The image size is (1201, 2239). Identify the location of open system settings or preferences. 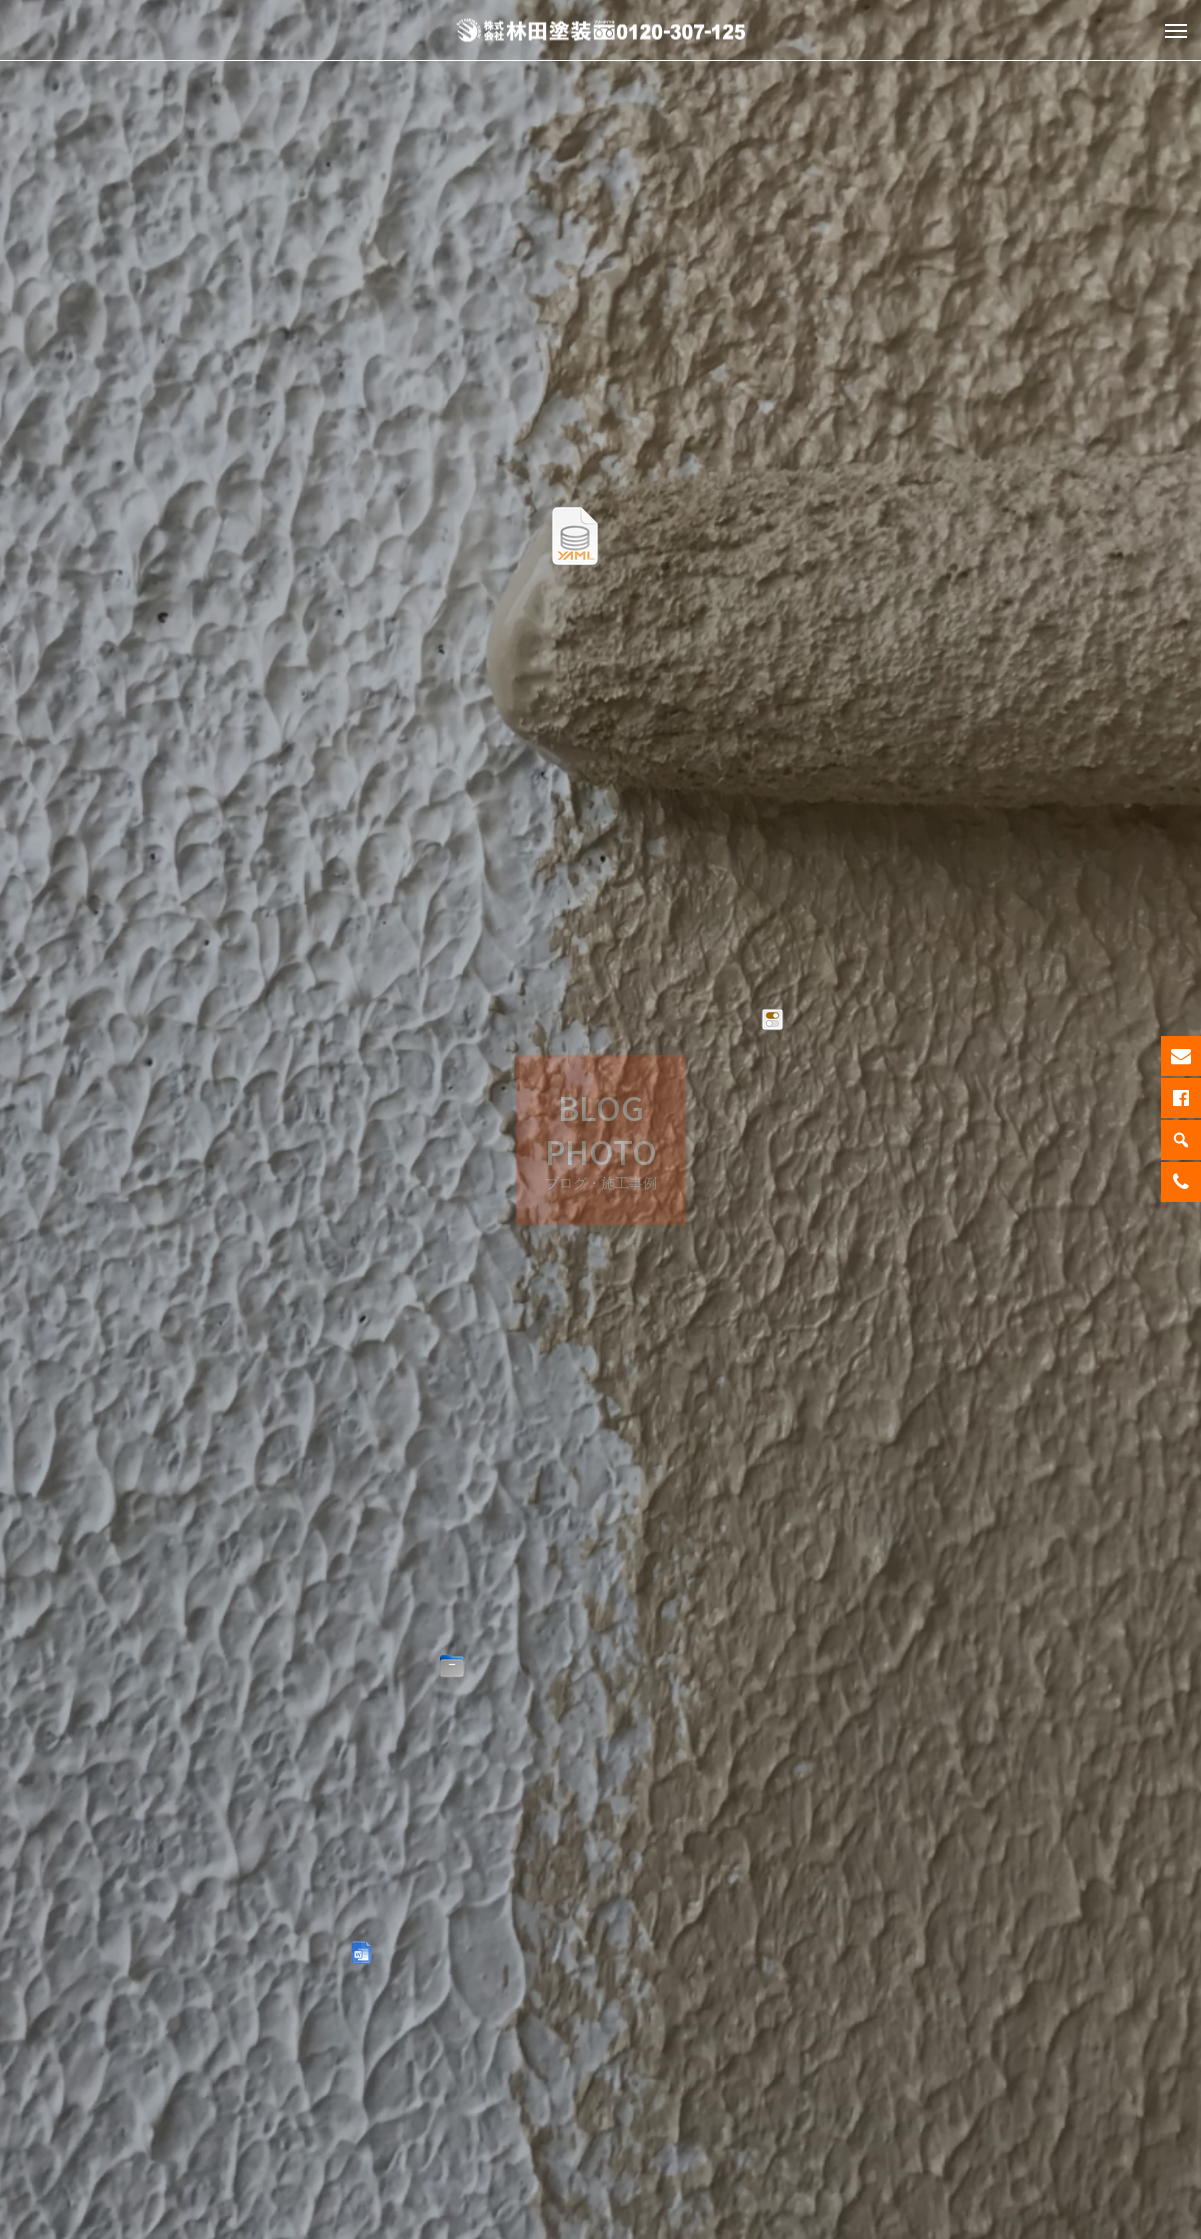
(772, 1019).